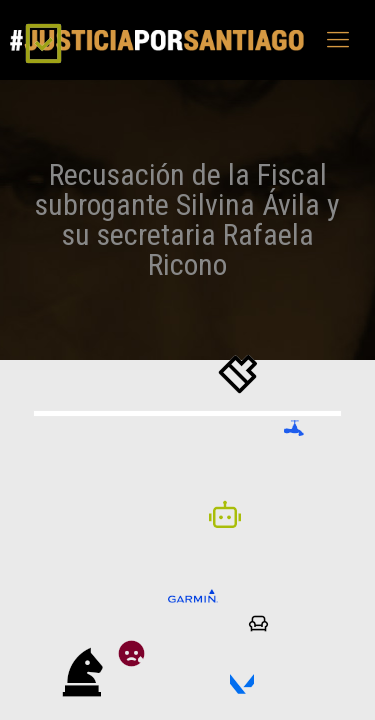 The width and height of the screenshot is (375, 720). Describe the element at coordinates (294, 428) in the screenshot. I see `SpigotMC minecraft server software logo` at that location.